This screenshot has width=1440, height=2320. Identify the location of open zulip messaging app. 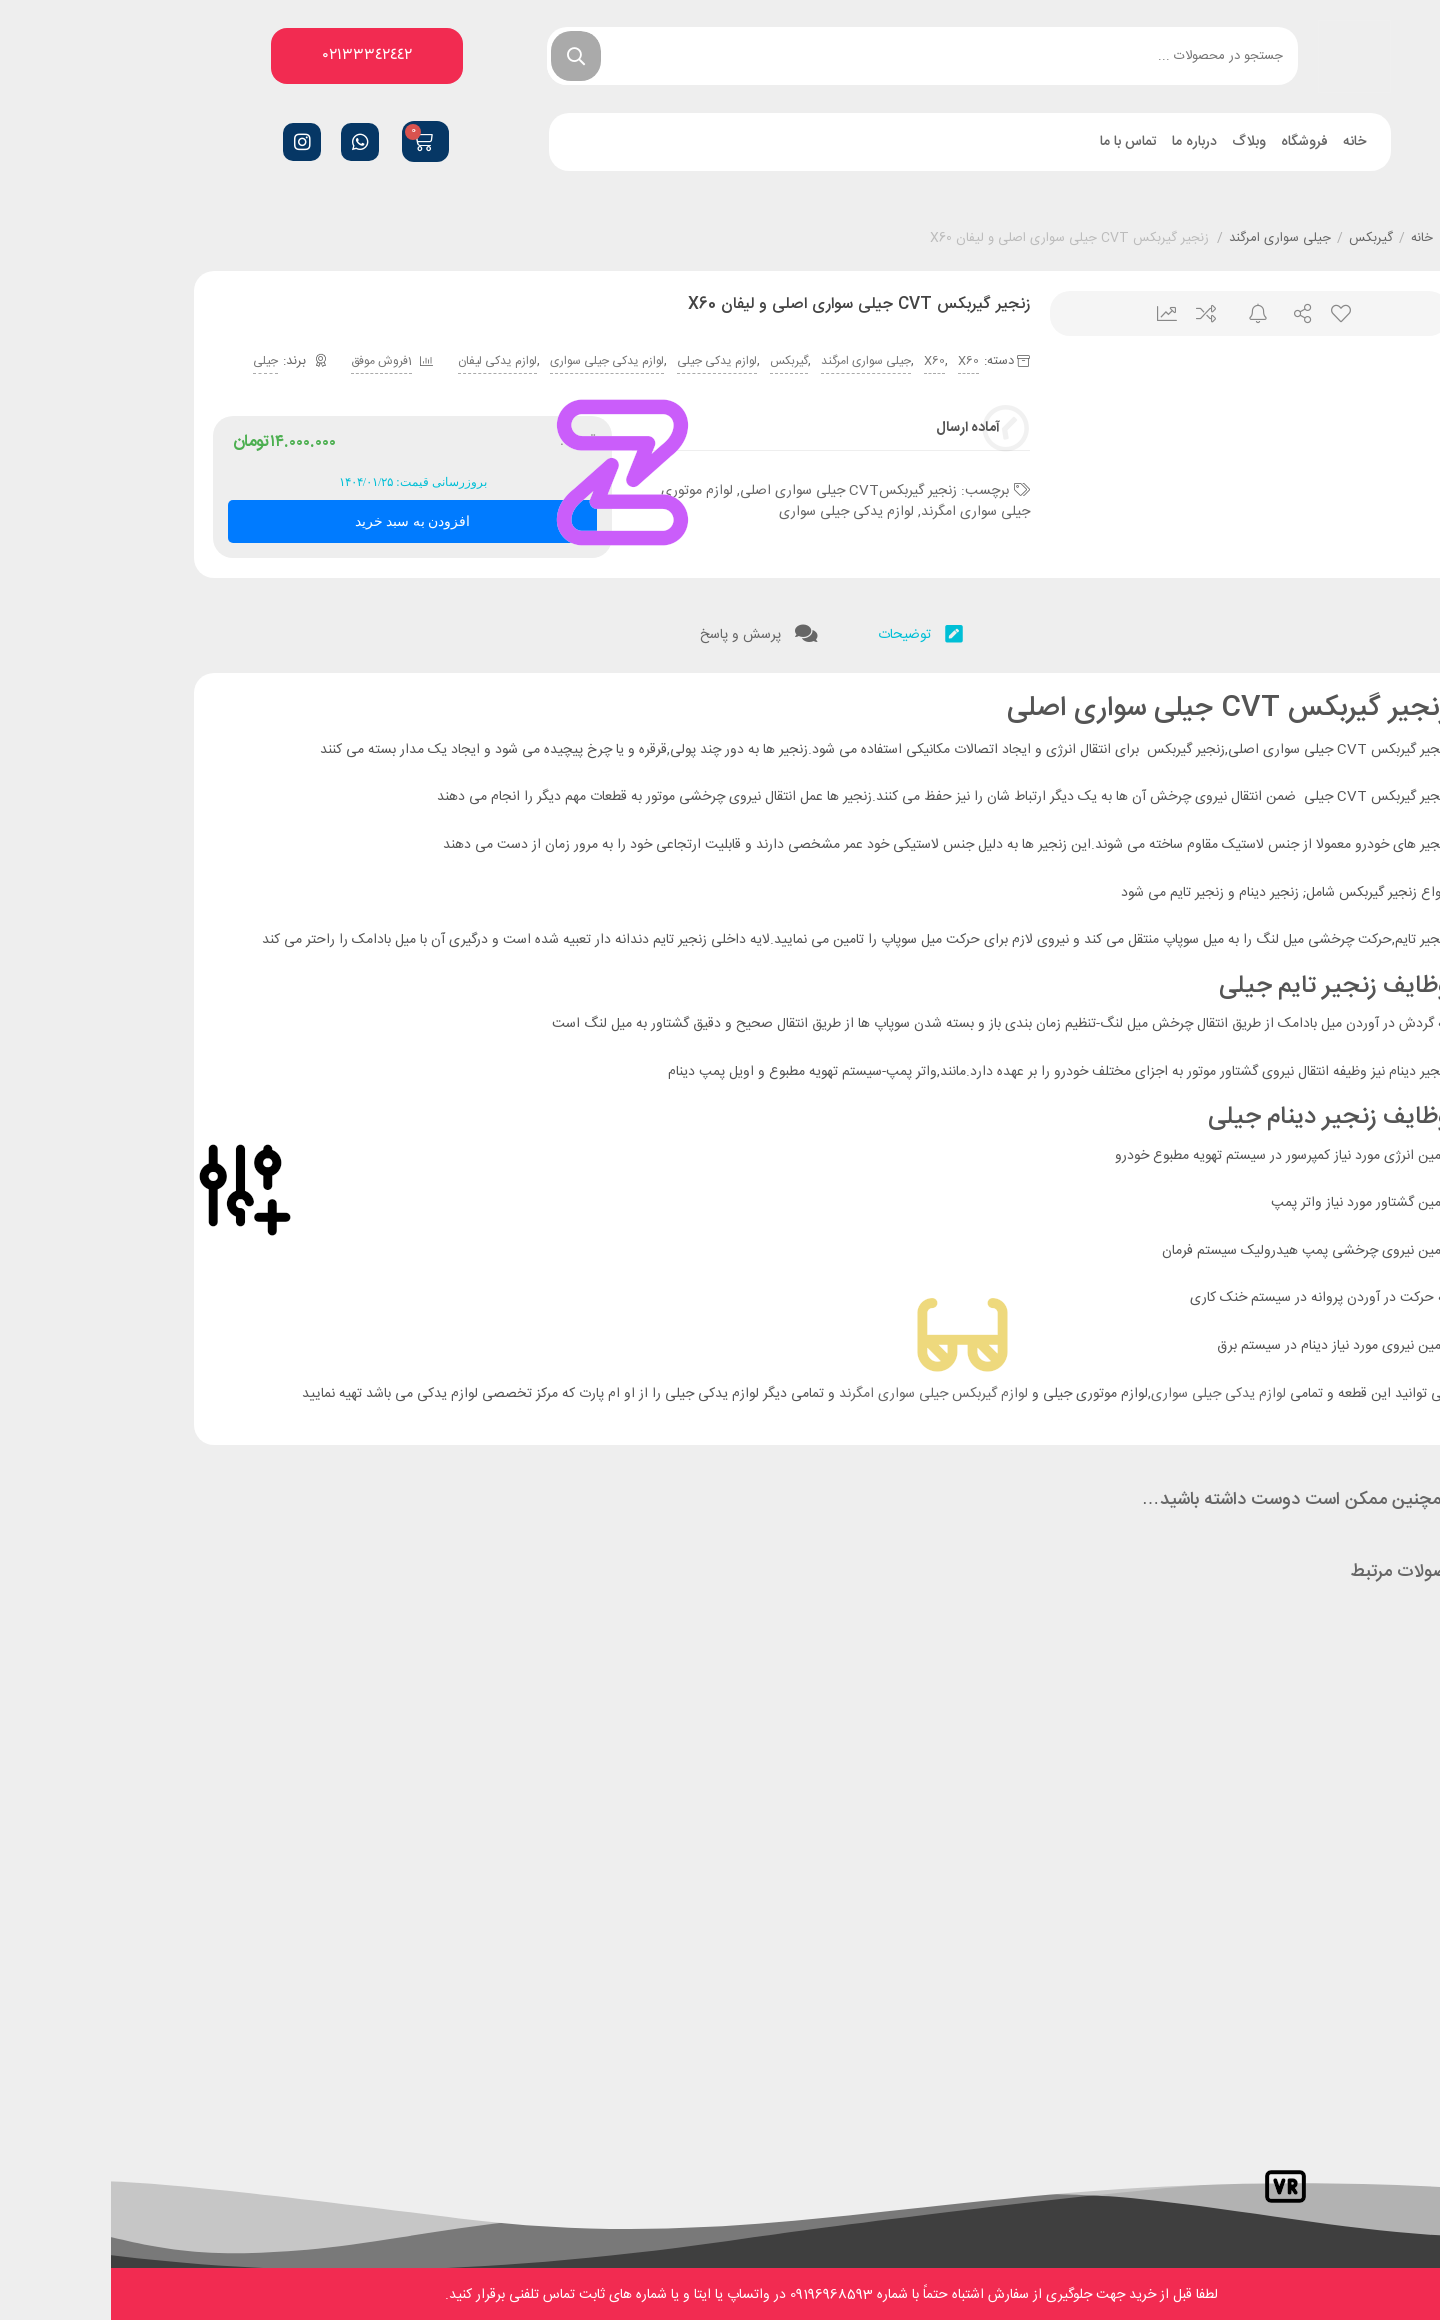
(622, 472).